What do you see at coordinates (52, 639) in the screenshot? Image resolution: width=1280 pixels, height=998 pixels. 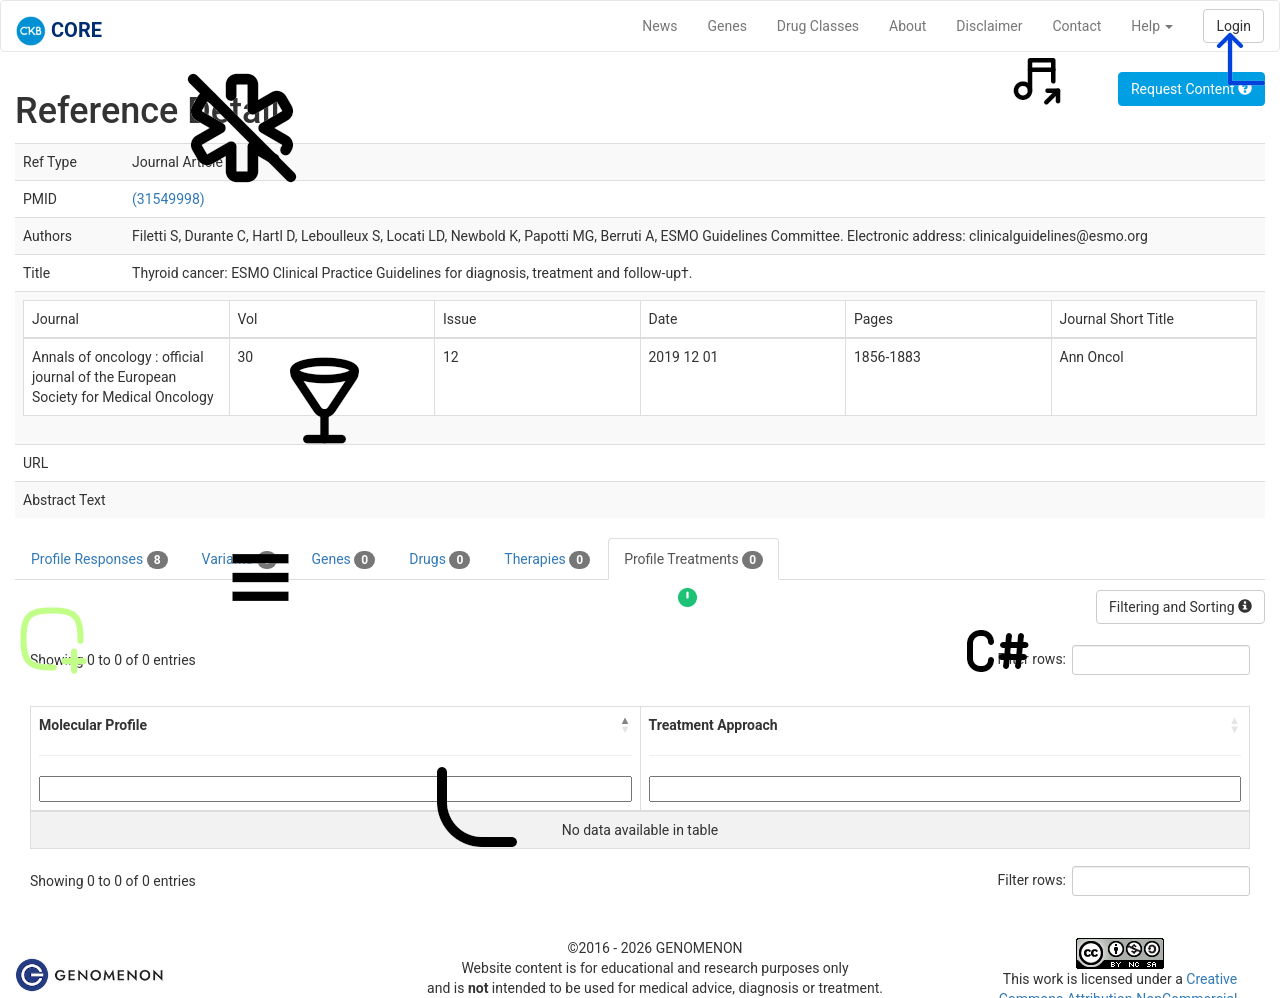 I see `add a new item or create new content` at bounding box center [52, 639].